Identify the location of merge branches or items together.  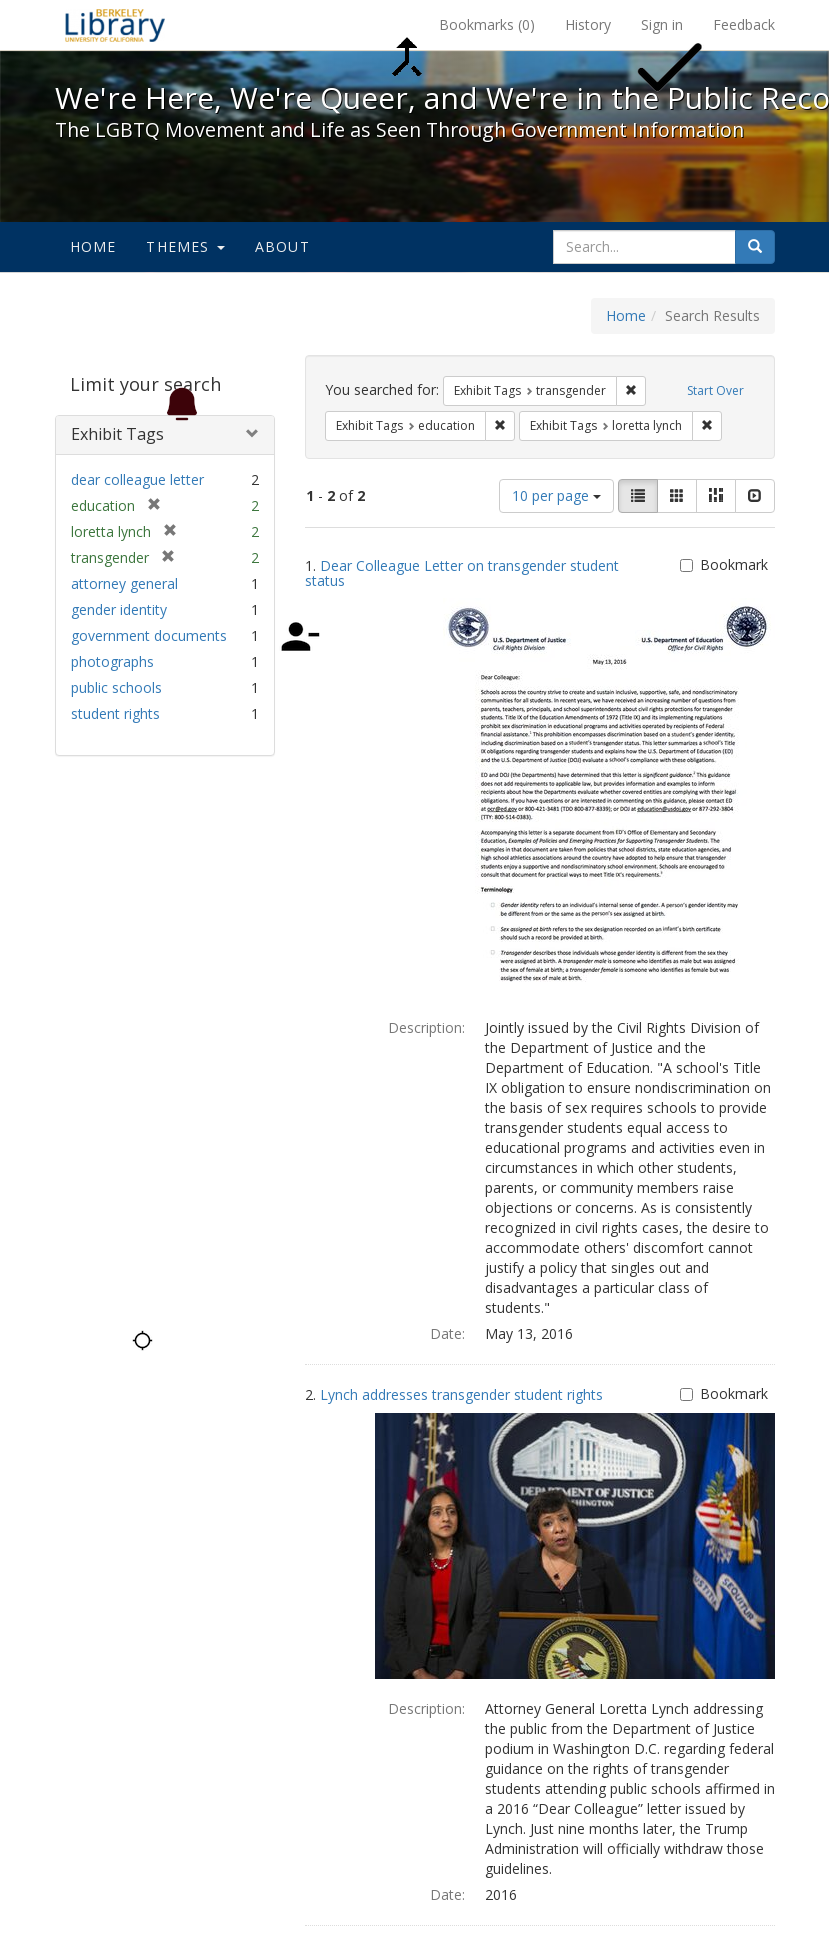
(407, 57).